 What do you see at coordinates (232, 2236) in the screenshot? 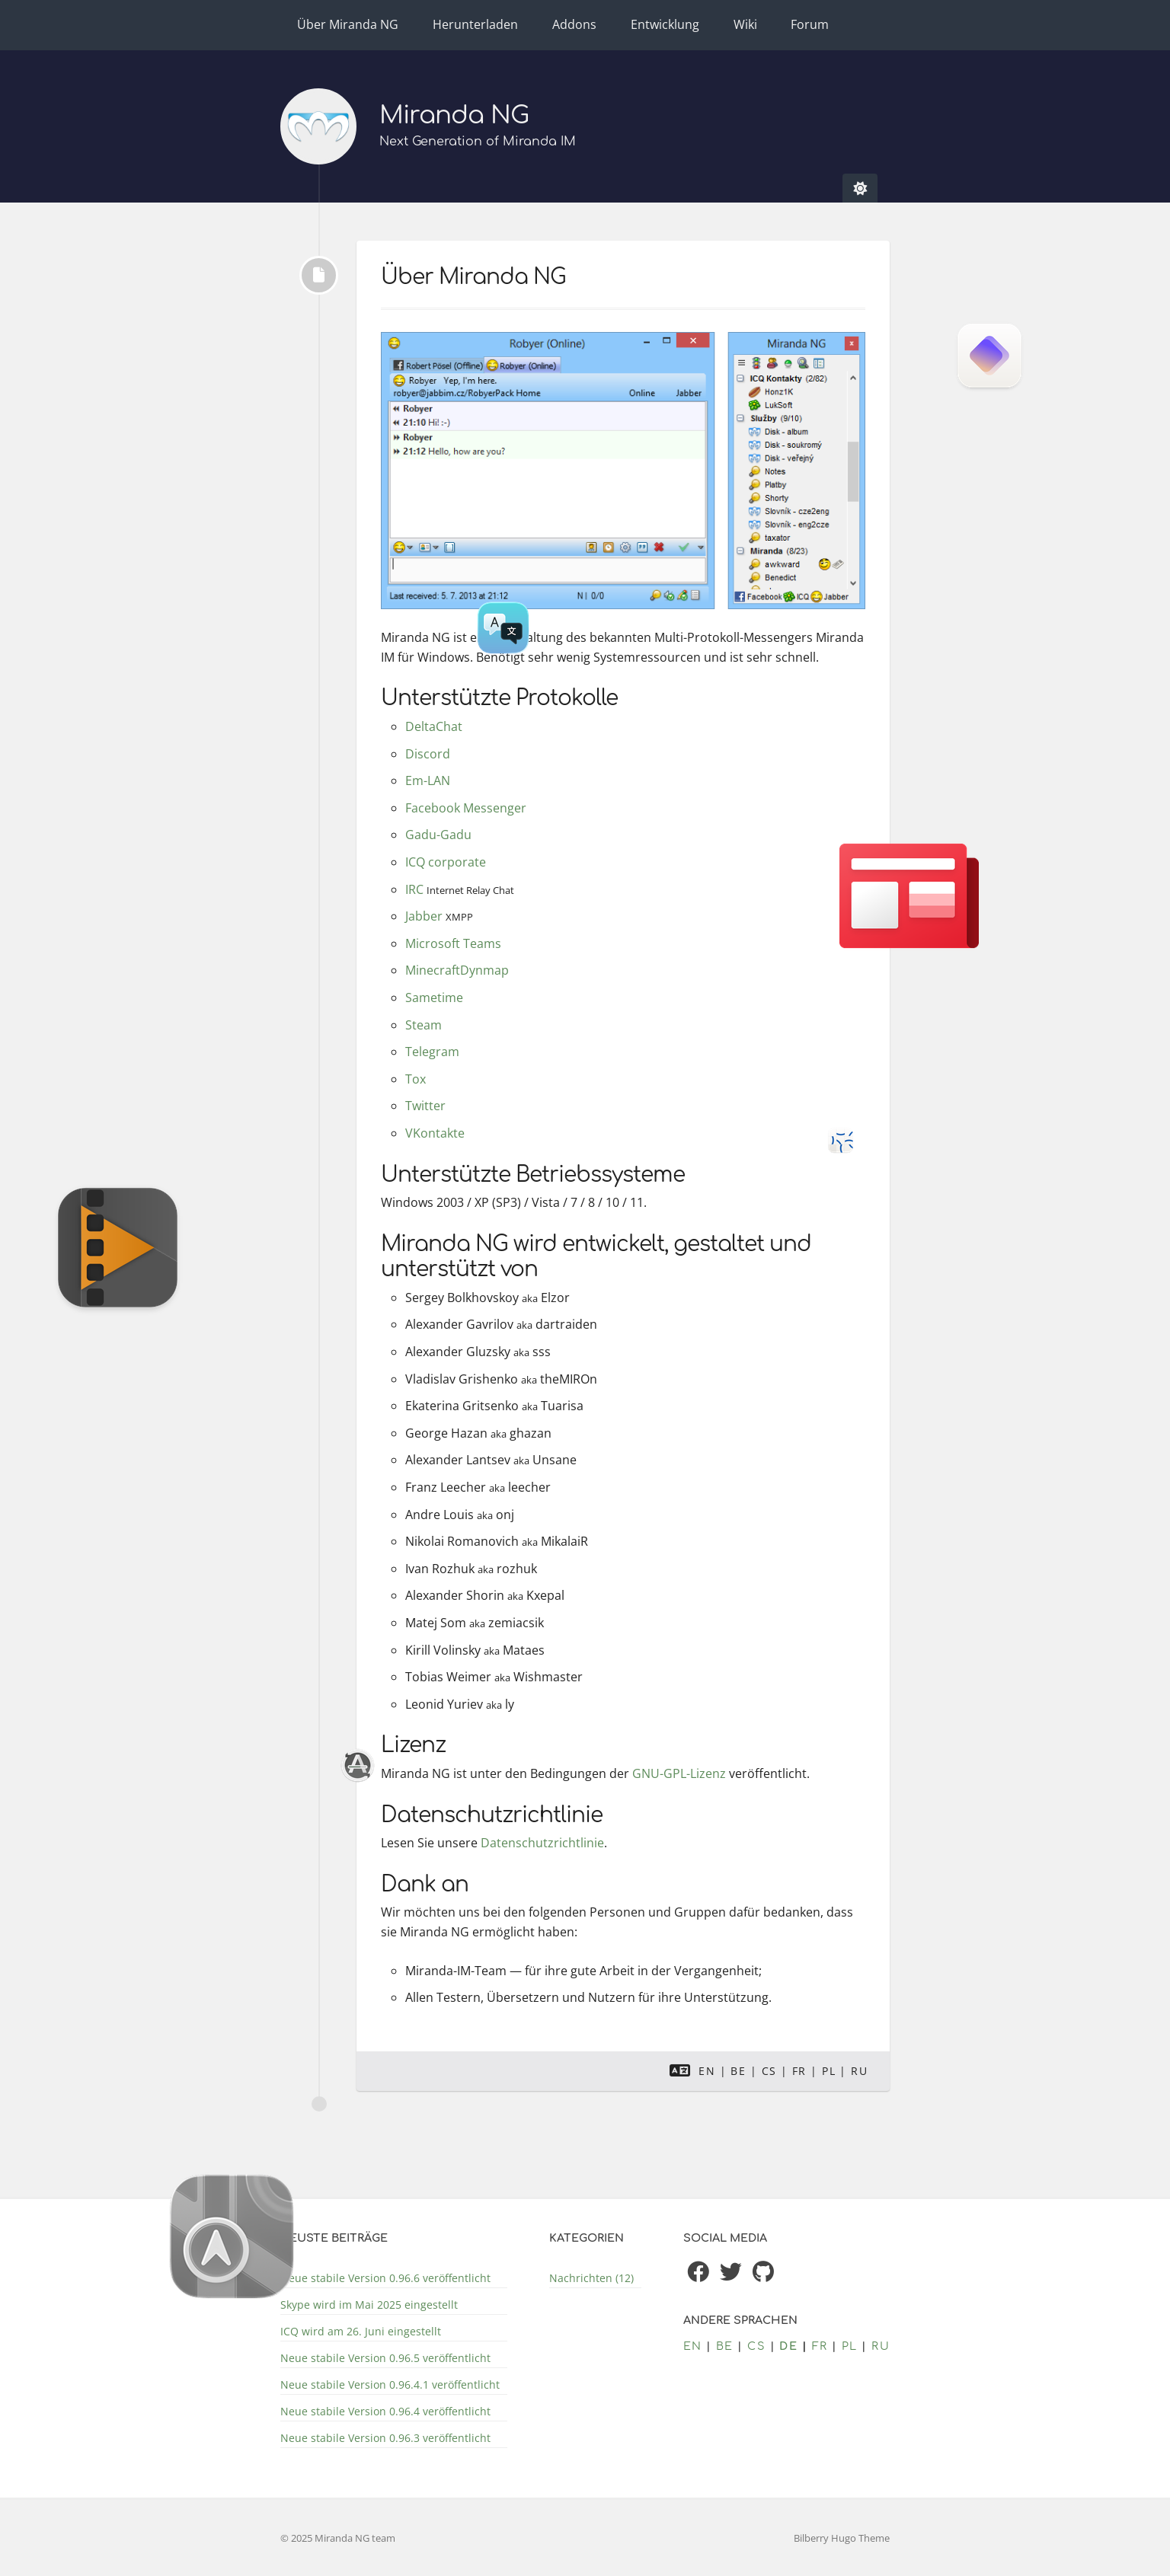
I see `open apple maps` at bounding box center [232, 2236].